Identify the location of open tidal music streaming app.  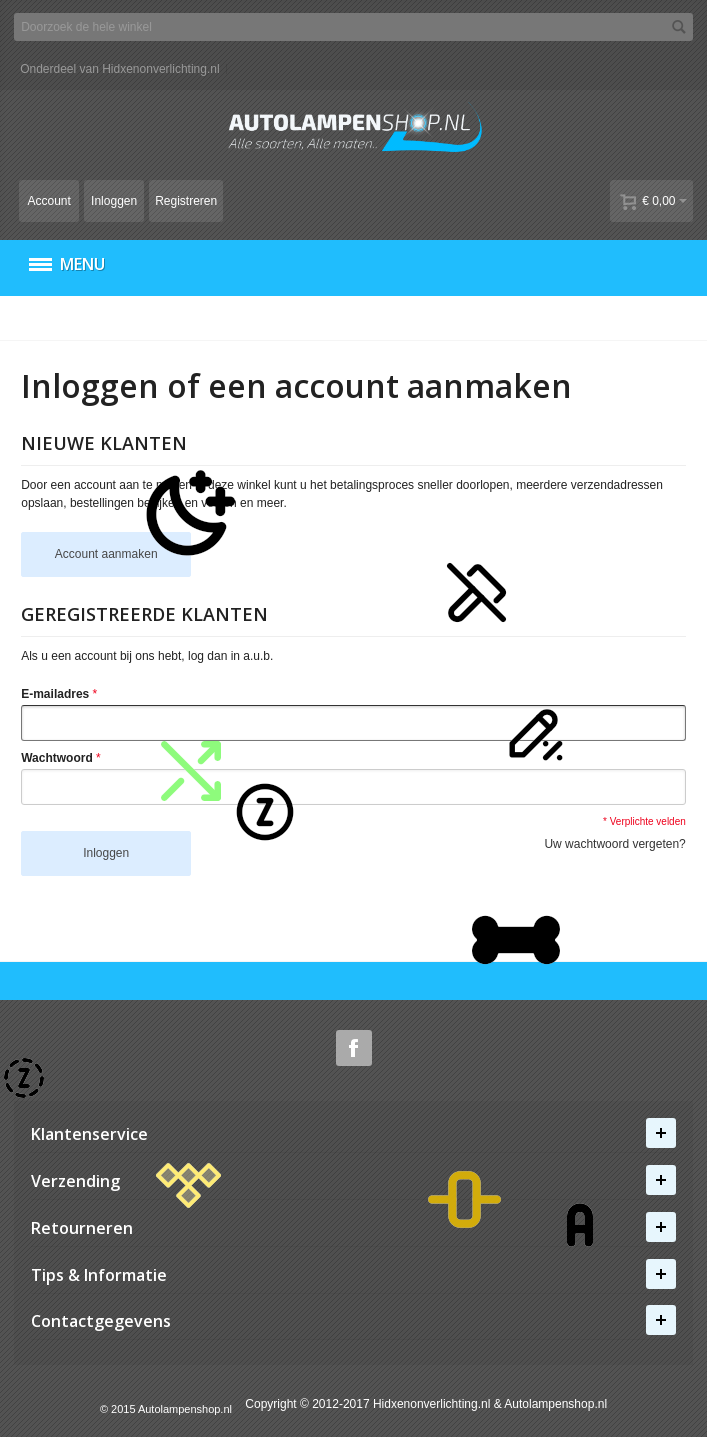
(188, 1183).